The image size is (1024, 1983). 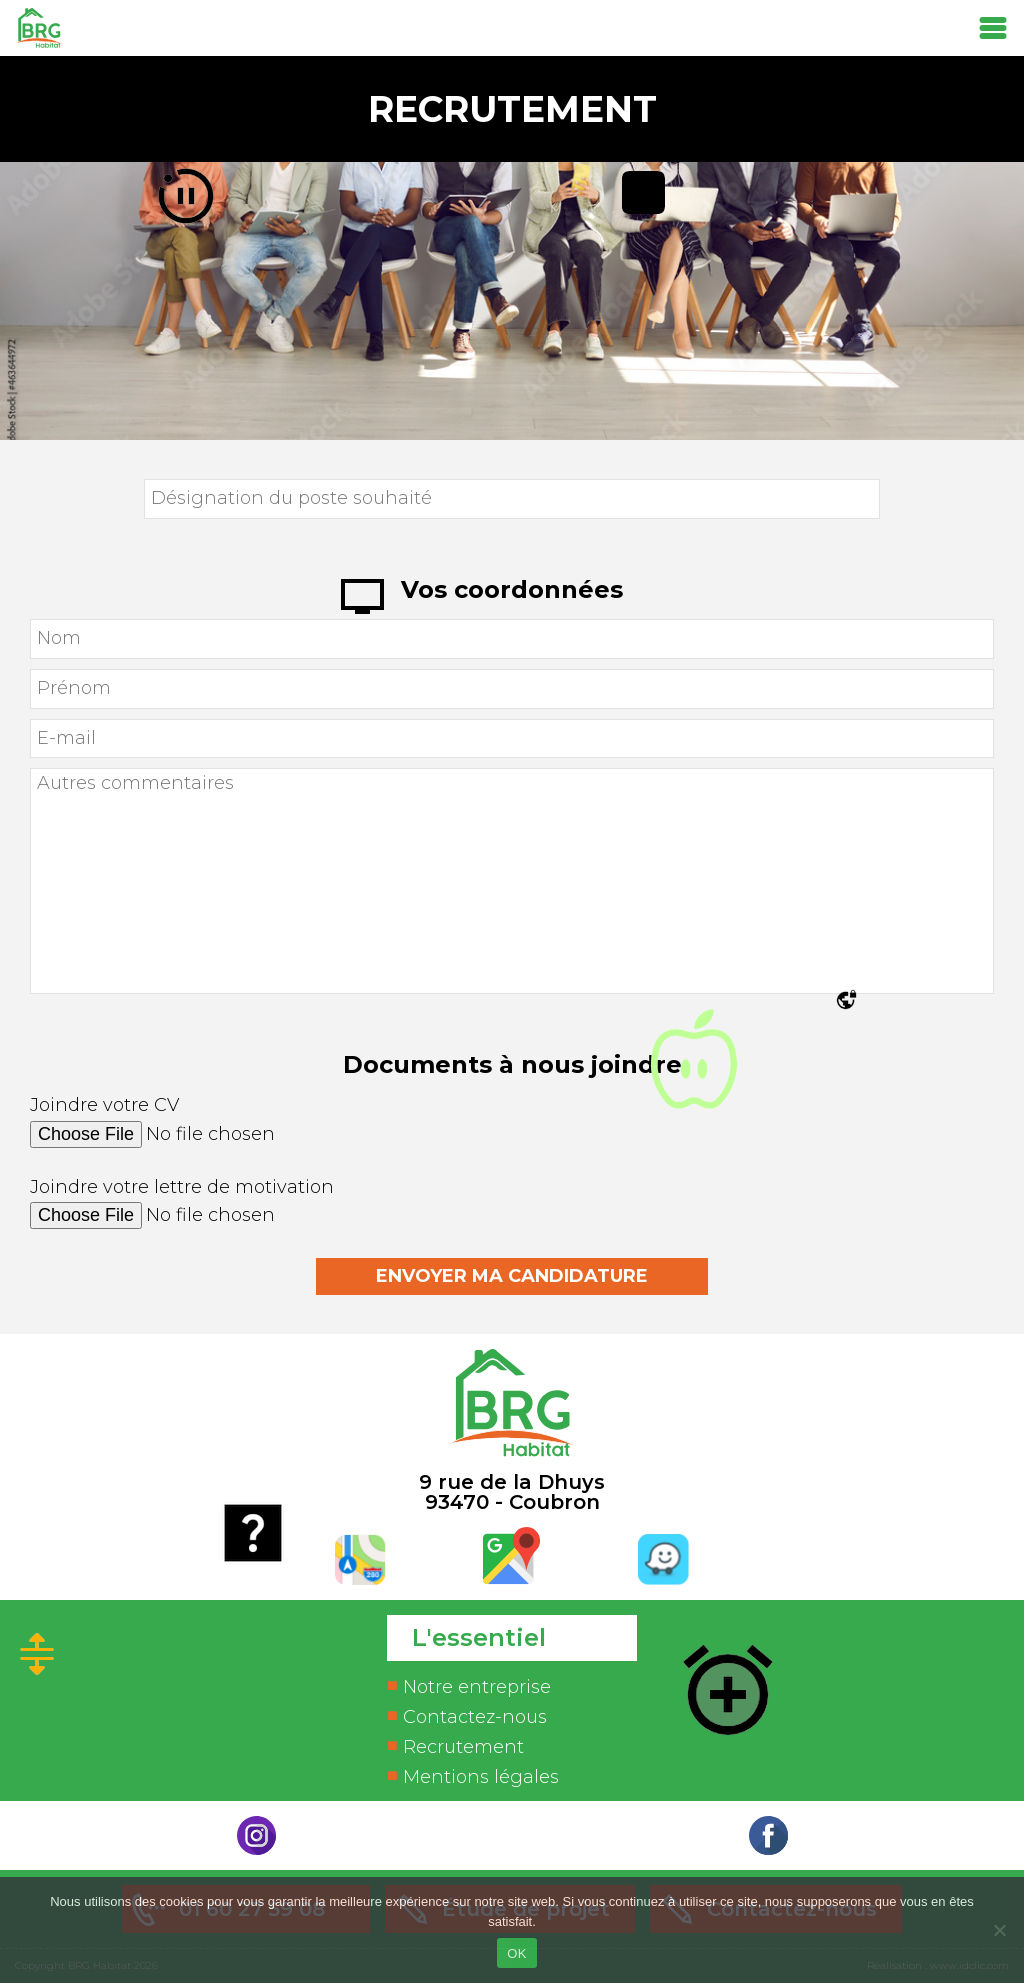 I want to click on indicates active vpn connection, so click(x=846, y=999).